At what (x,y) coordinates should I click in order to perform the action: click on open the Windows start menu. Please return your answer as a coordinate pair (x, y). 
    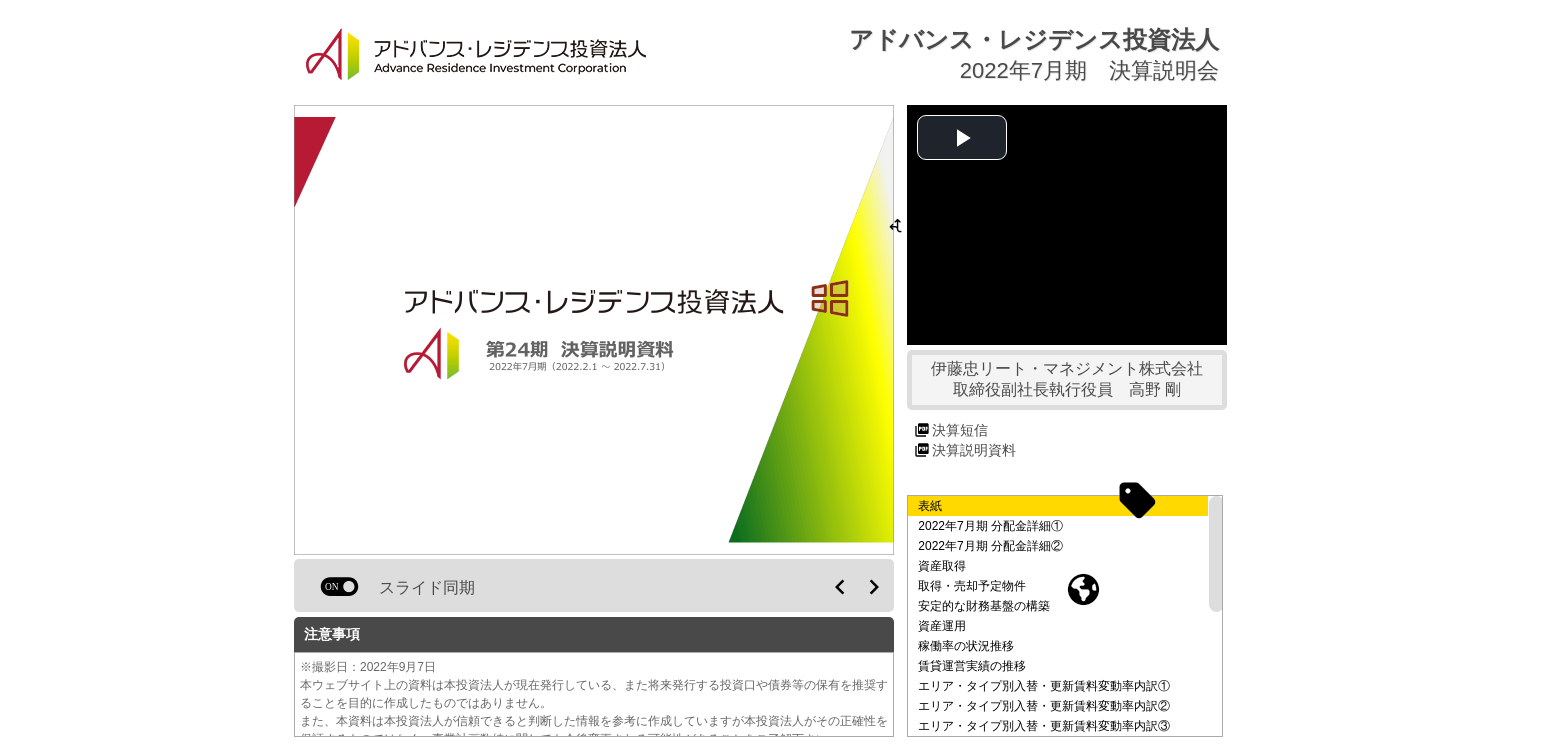
    Looking at the image, I should click on (831, 298).